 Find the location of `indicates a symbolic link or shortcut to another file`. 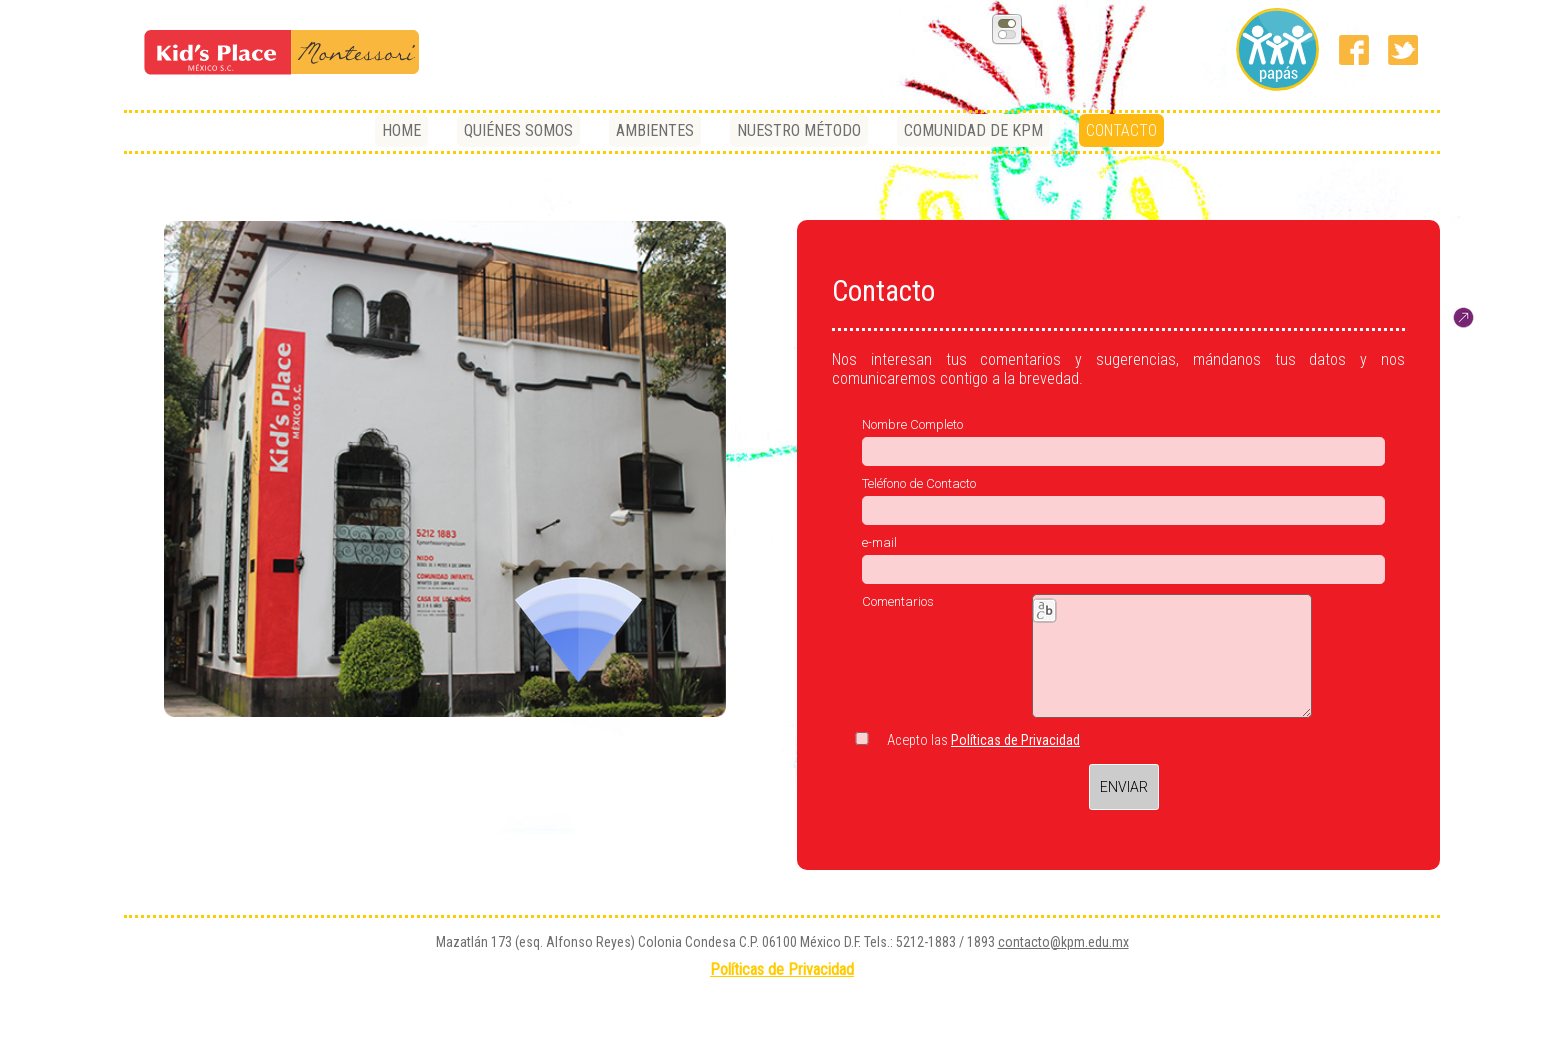

indicates a symbolic link or shortcut to another file is located at coordinates (1463, 317).